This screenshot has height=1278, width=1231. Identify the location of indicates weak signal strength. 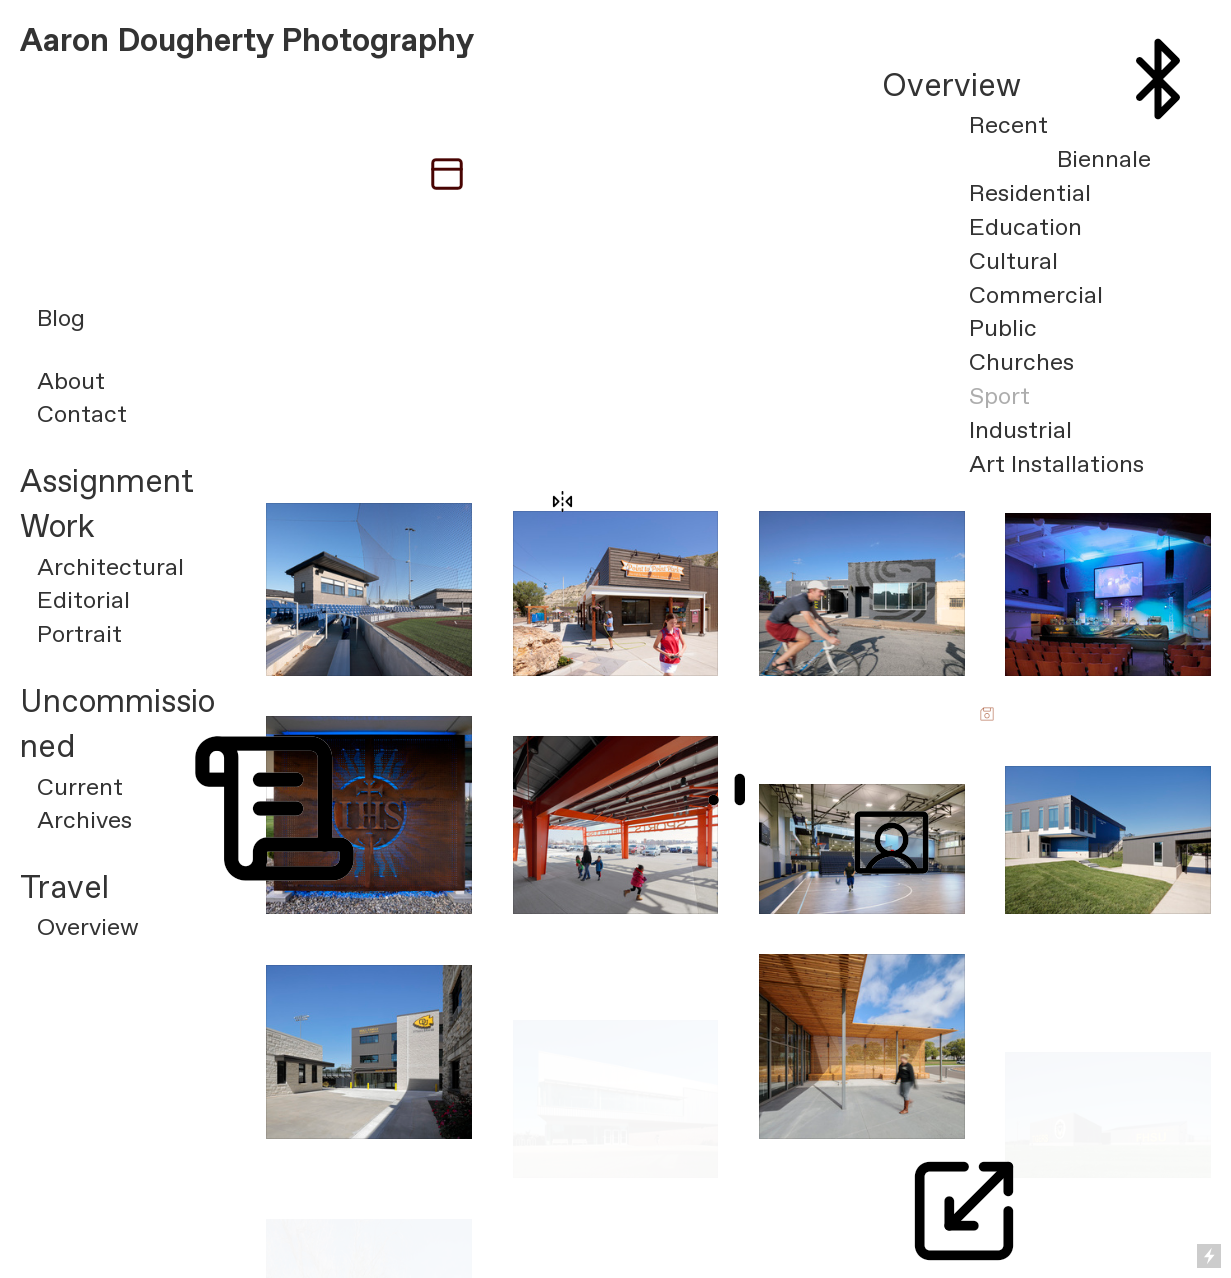
(766, 758).